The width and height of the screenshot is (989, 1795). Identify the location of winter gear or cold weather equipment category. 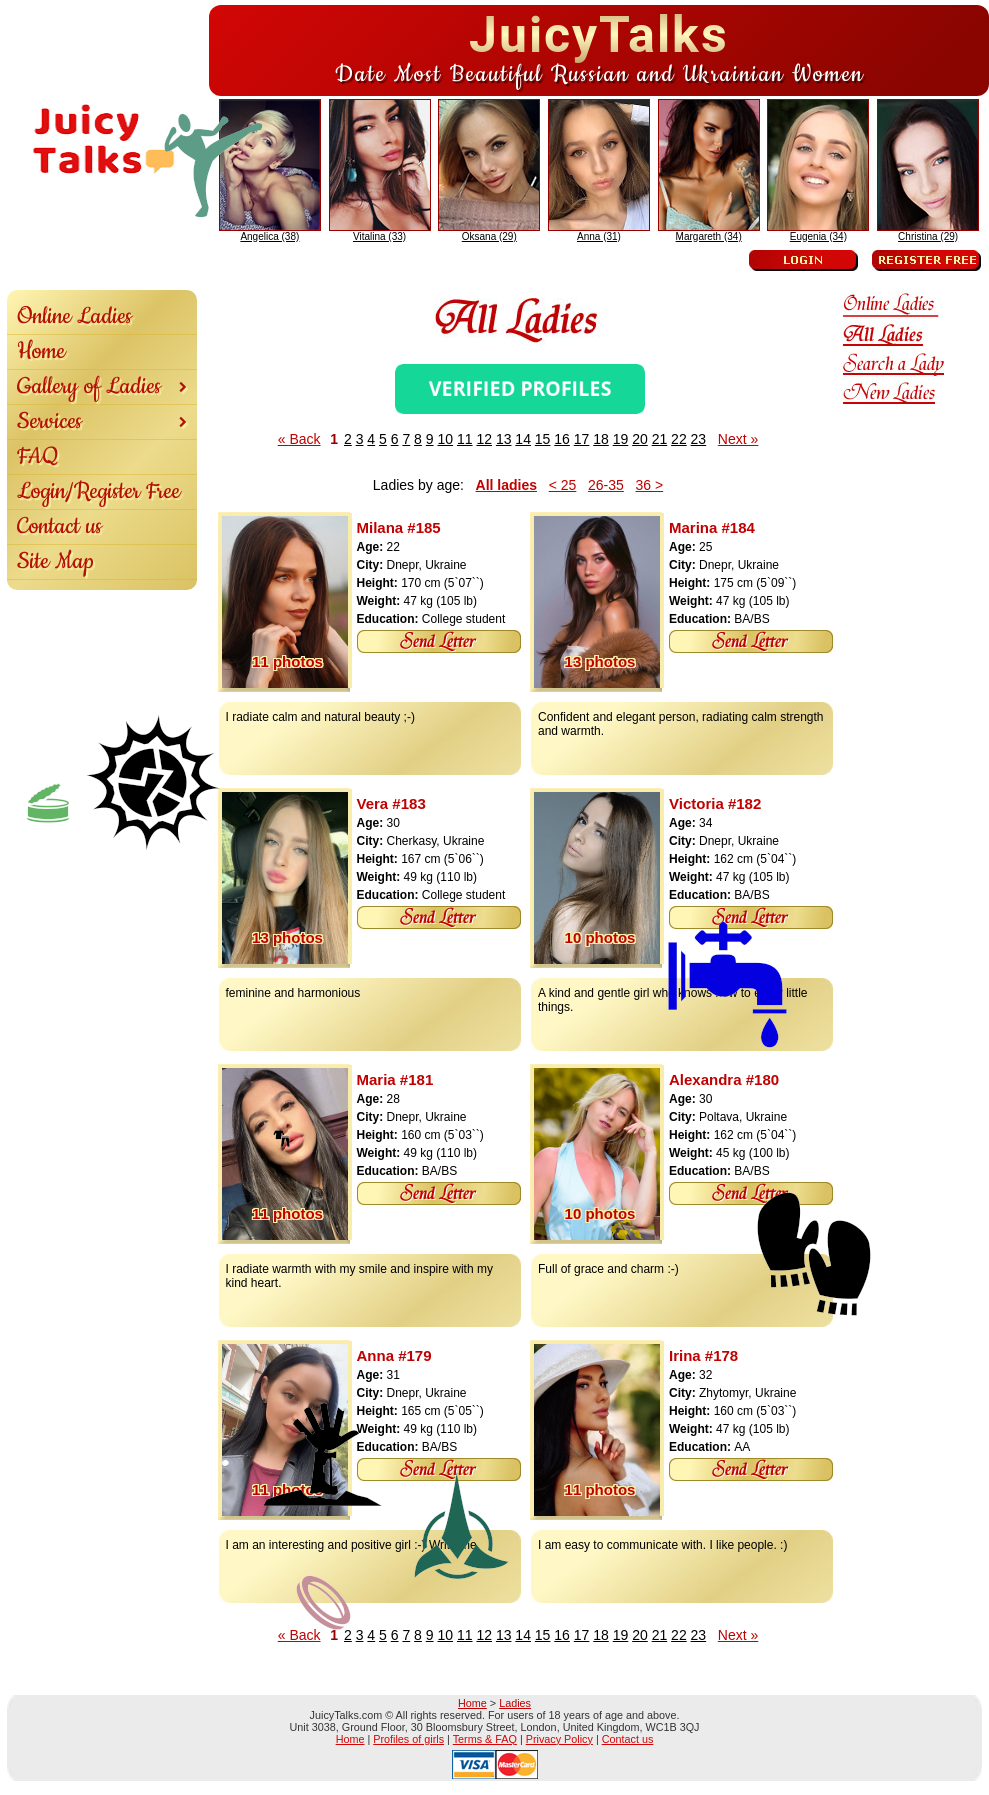
(814, 1254).